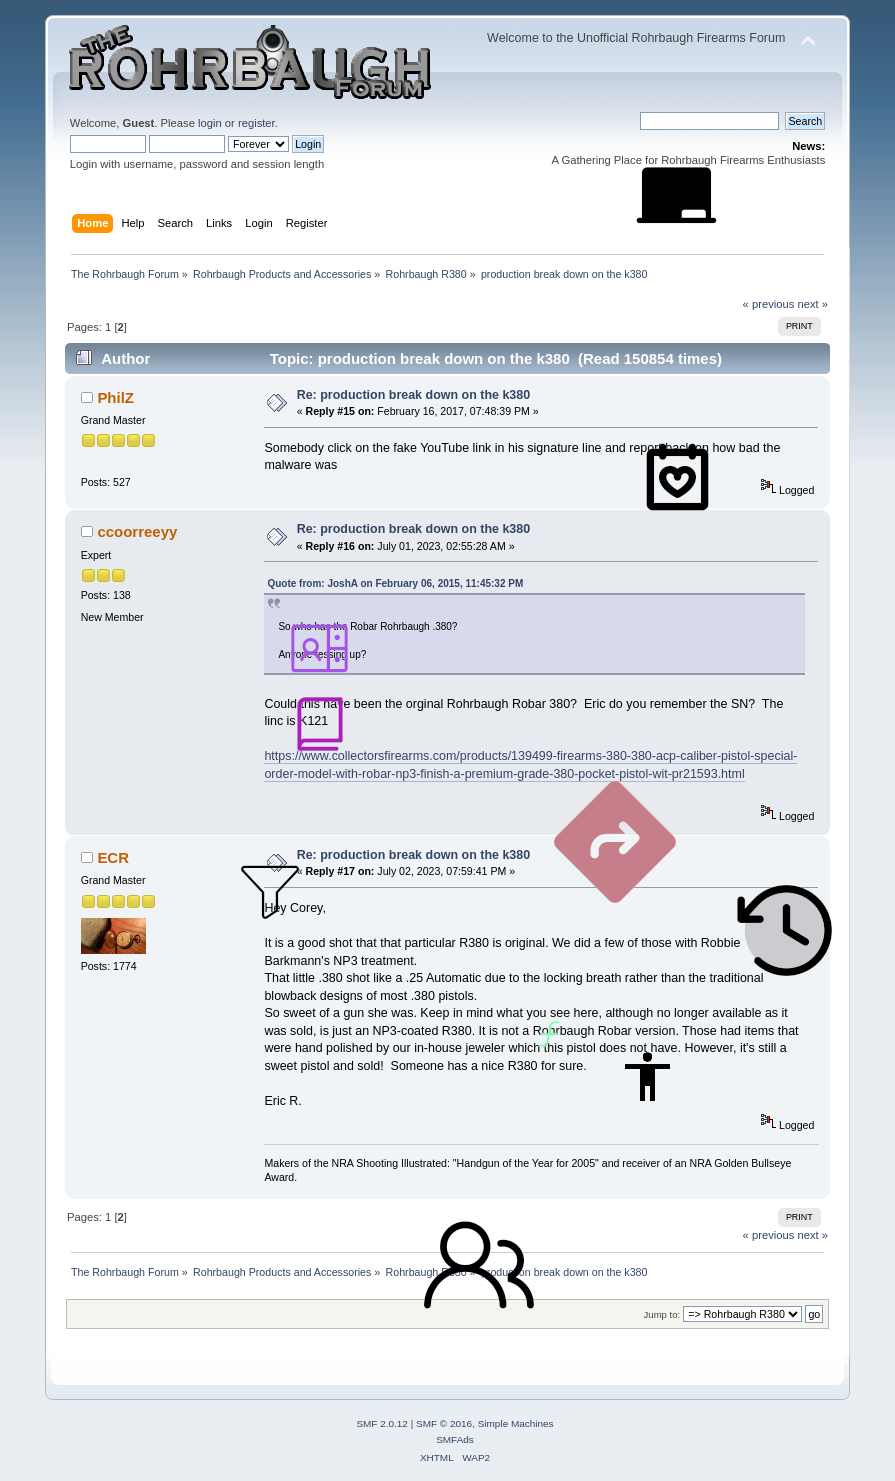 Image resolution: width=895 pixels, height=1481 pixels. What do you see at coordinates (479, 1265) in the screenshot?
I see `view team members or collaborators` at bounding box center [479, 1265].